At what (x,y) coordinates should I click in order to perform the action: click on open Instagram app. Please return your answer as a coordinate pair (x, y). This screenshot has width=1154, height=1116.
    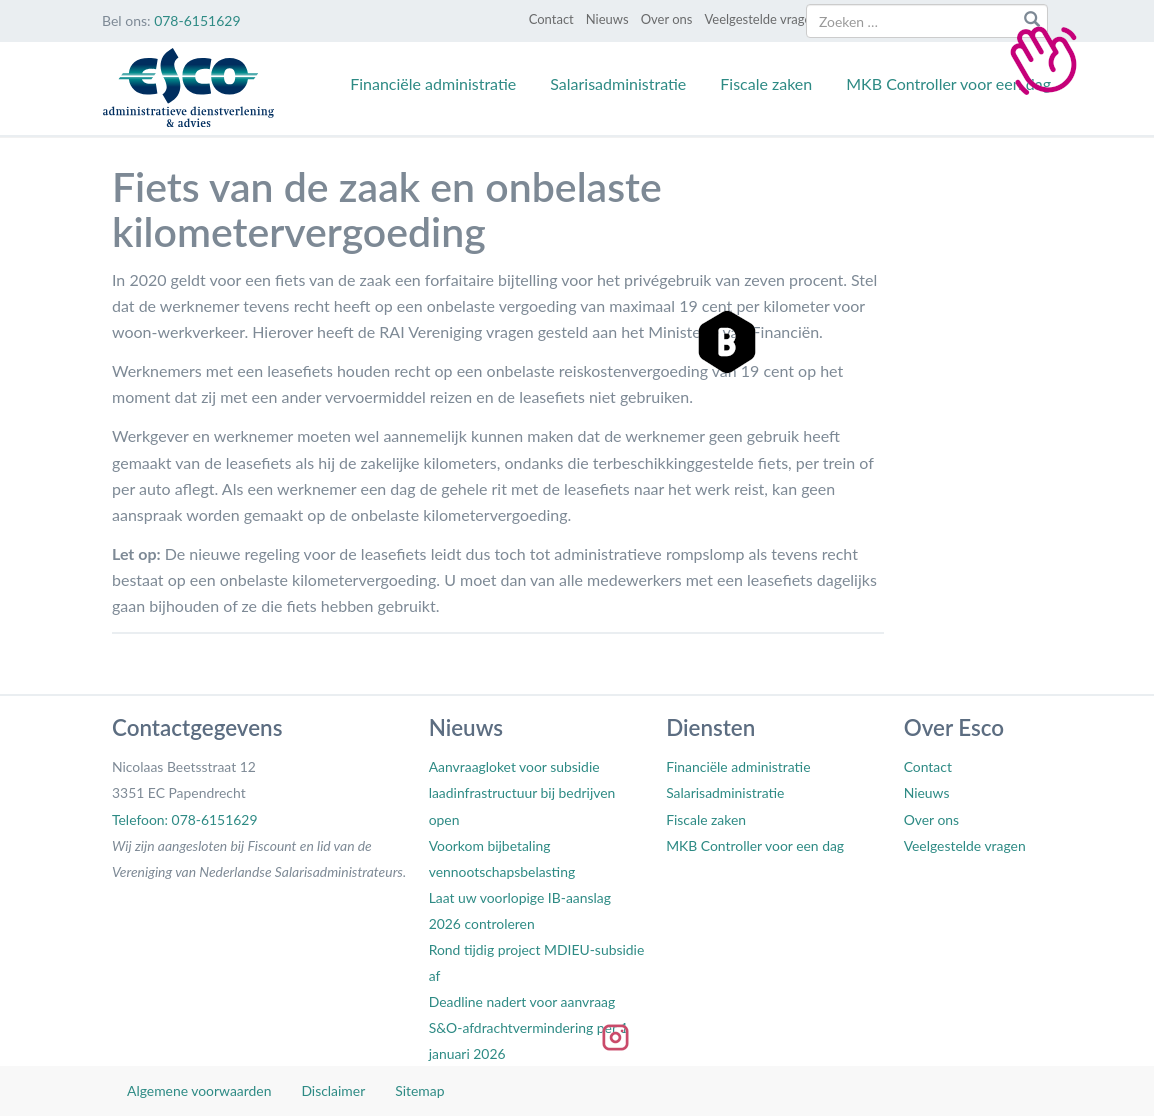
    Looking at the image, I should click on (615, 1037).